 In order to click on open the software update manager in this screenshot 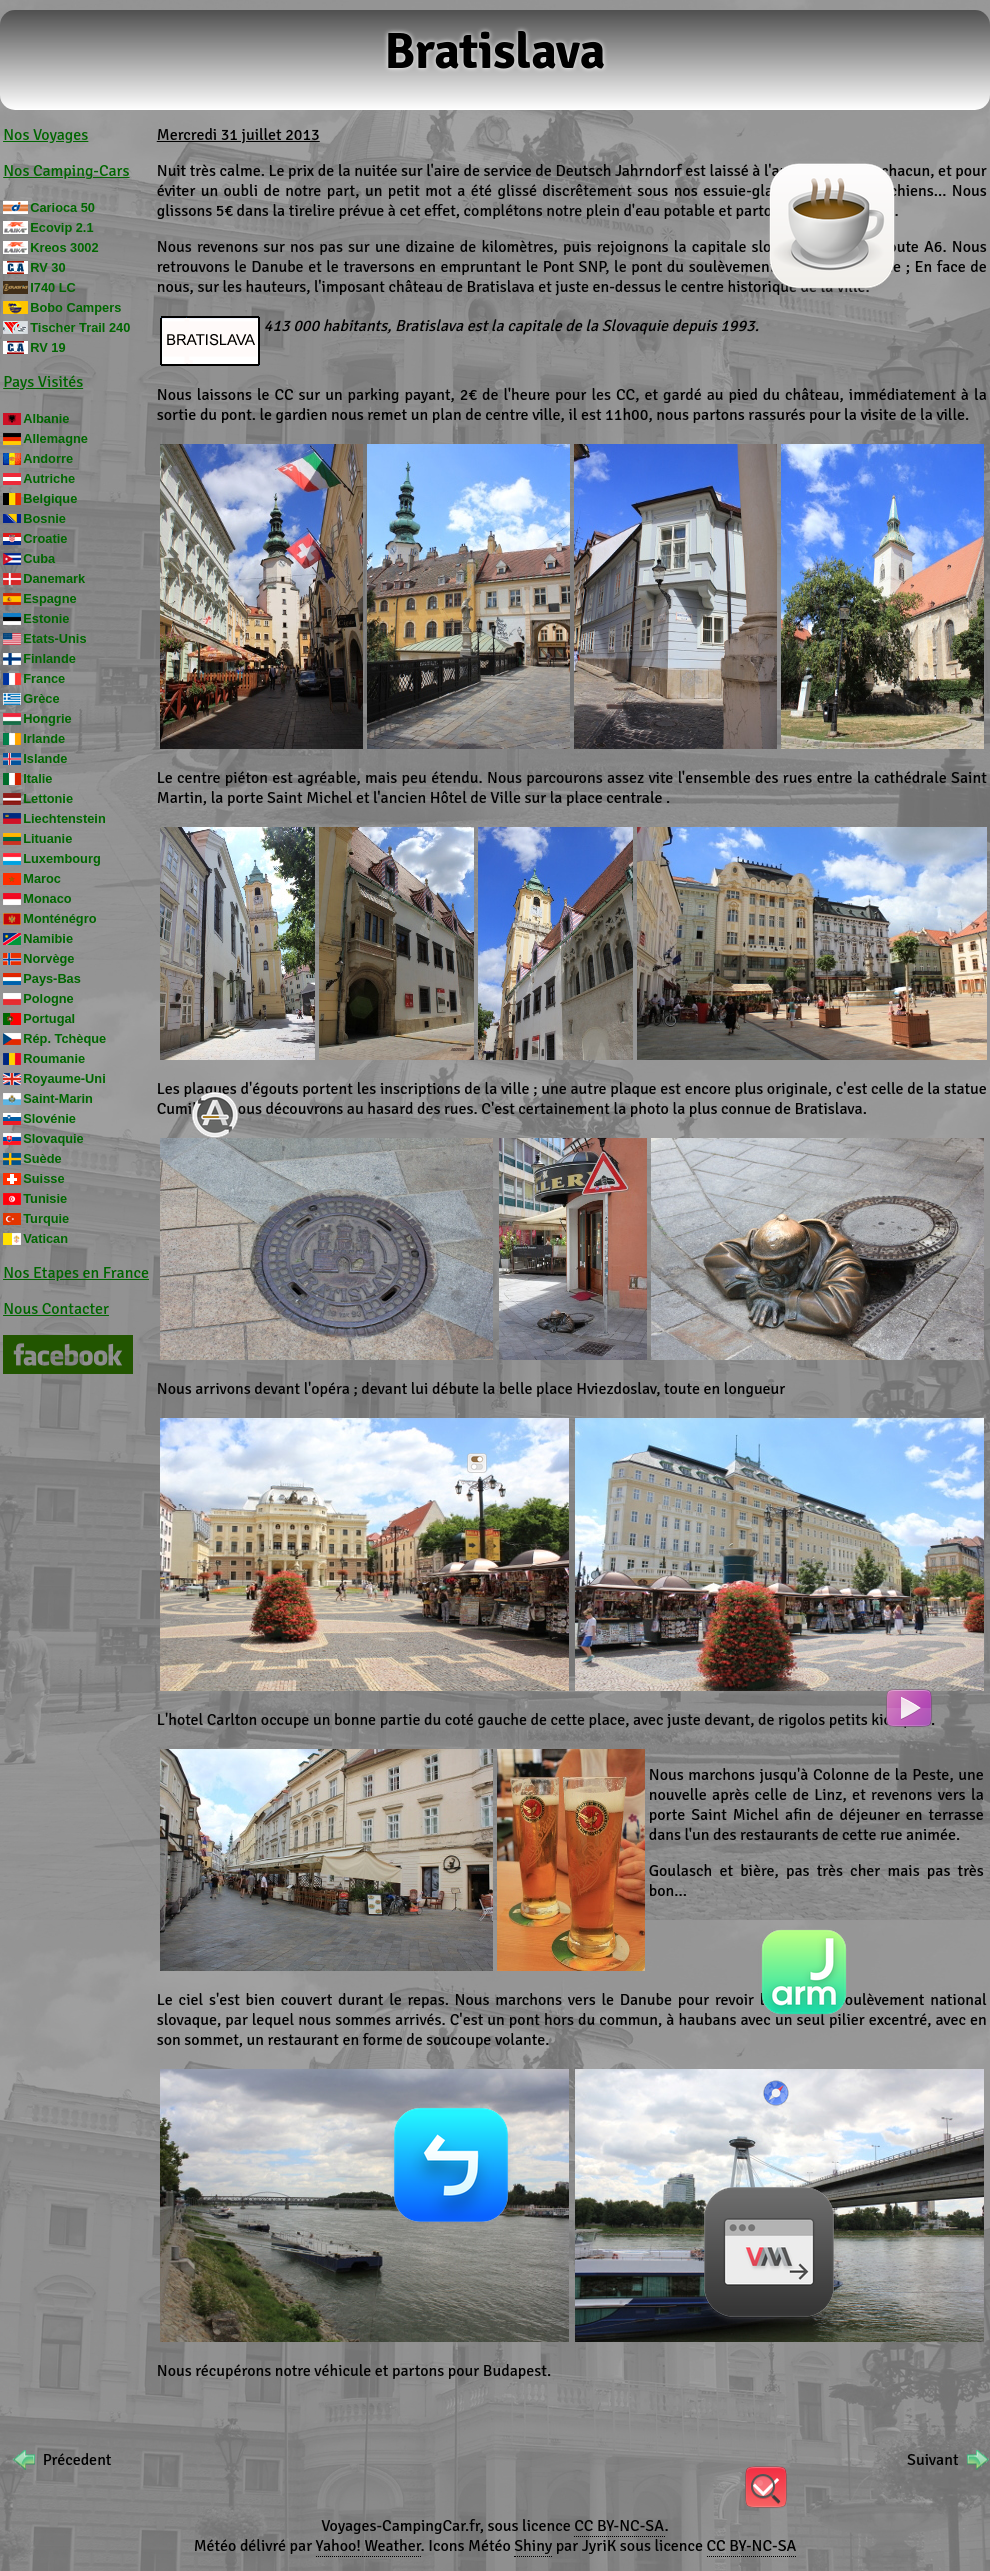, I will do `click(215, 1115)`.